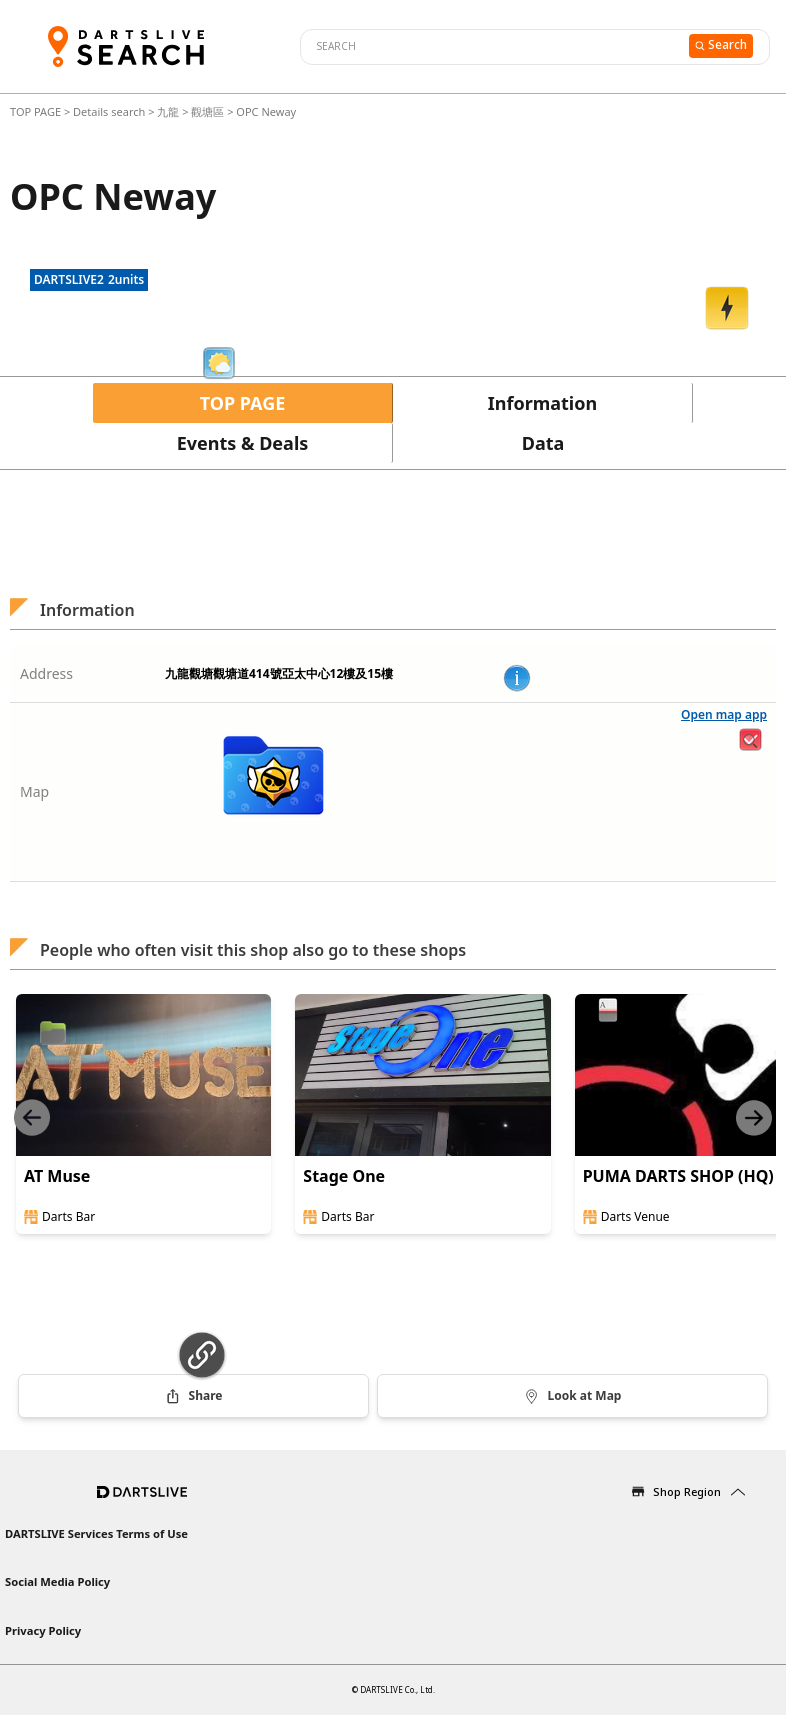  Describe the element at coordinates (750, 739) in the screenshot. I see `open dconf editor settings application` at that location.